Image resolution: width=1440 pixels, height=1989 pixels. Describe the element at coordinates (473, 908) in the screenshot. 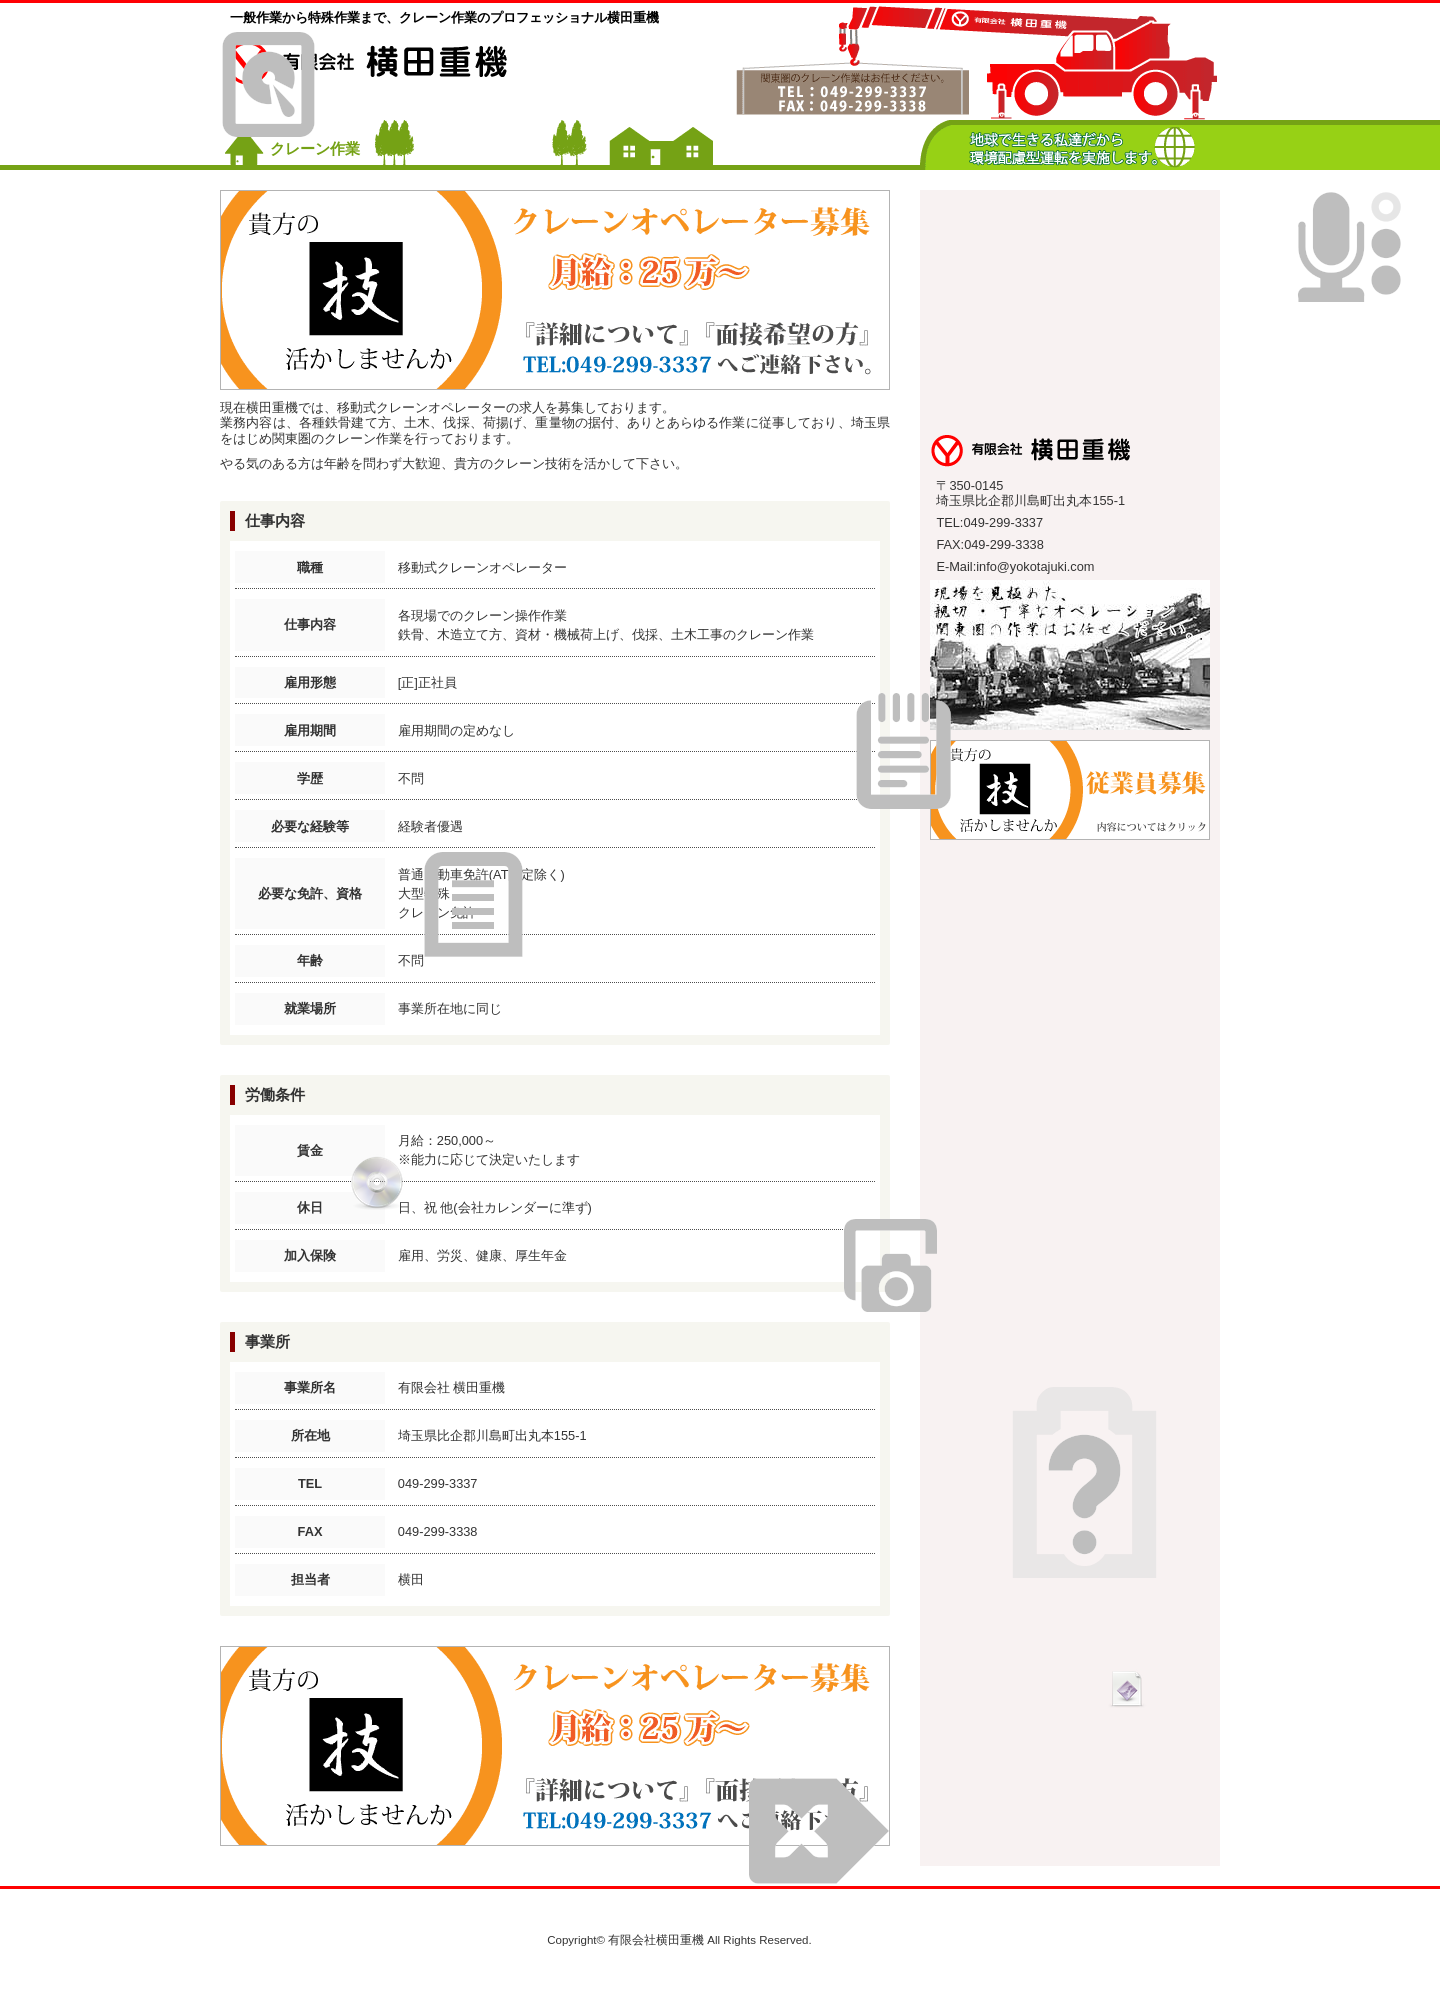

I see `access multi-disk or RAID storage drive` at that location.